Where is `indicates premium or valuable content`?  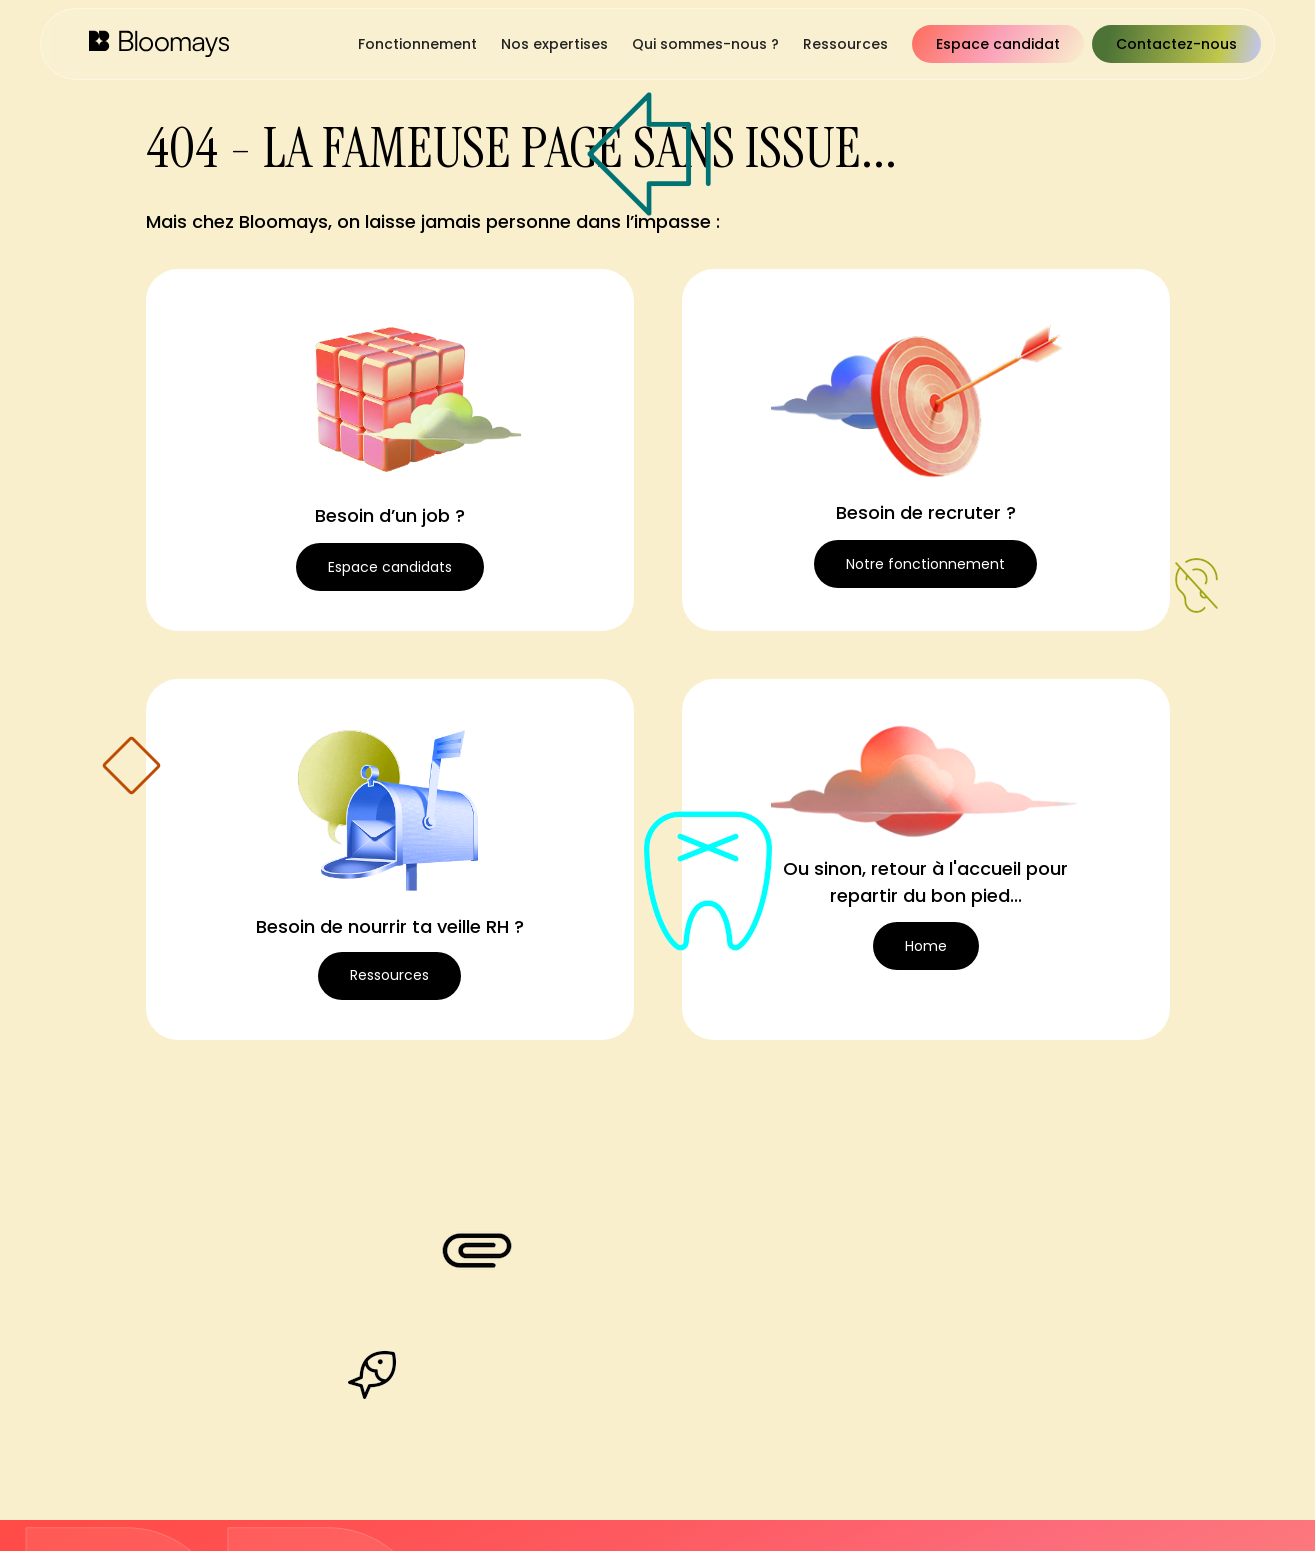
indicates premium or valuable content is located at coordinates (131, 765).